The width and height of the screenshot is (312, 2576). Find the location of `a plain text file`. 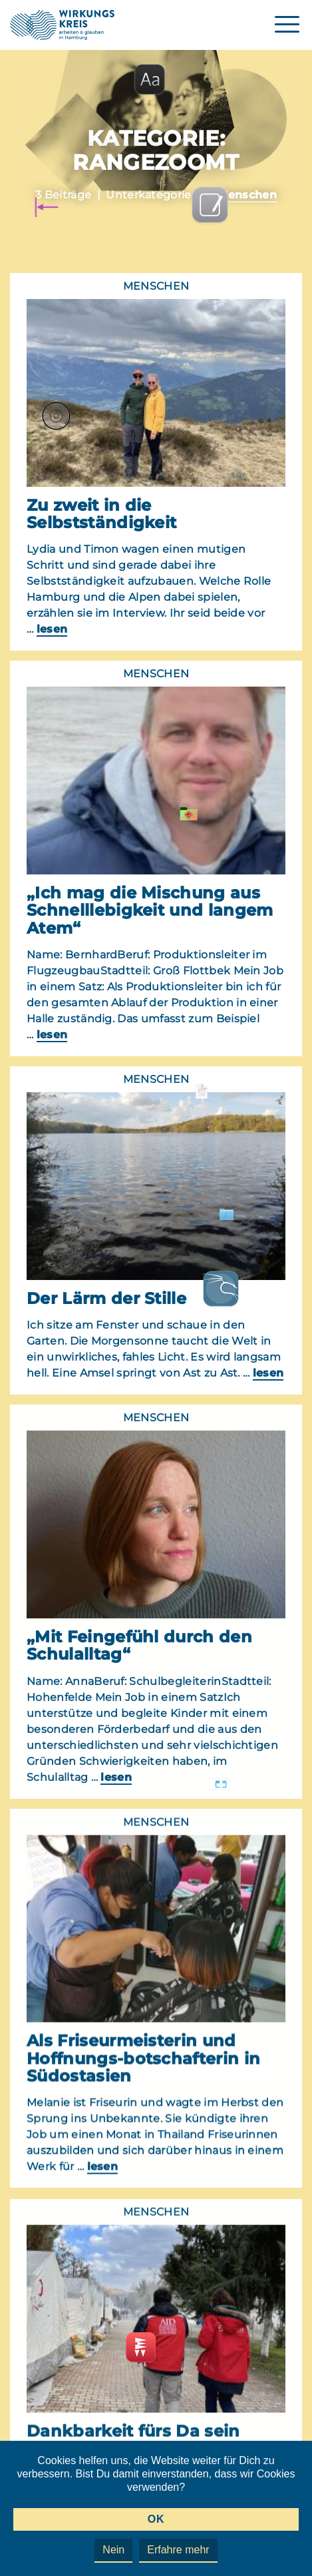

a plain text file is located at coordinates (202, 1092).